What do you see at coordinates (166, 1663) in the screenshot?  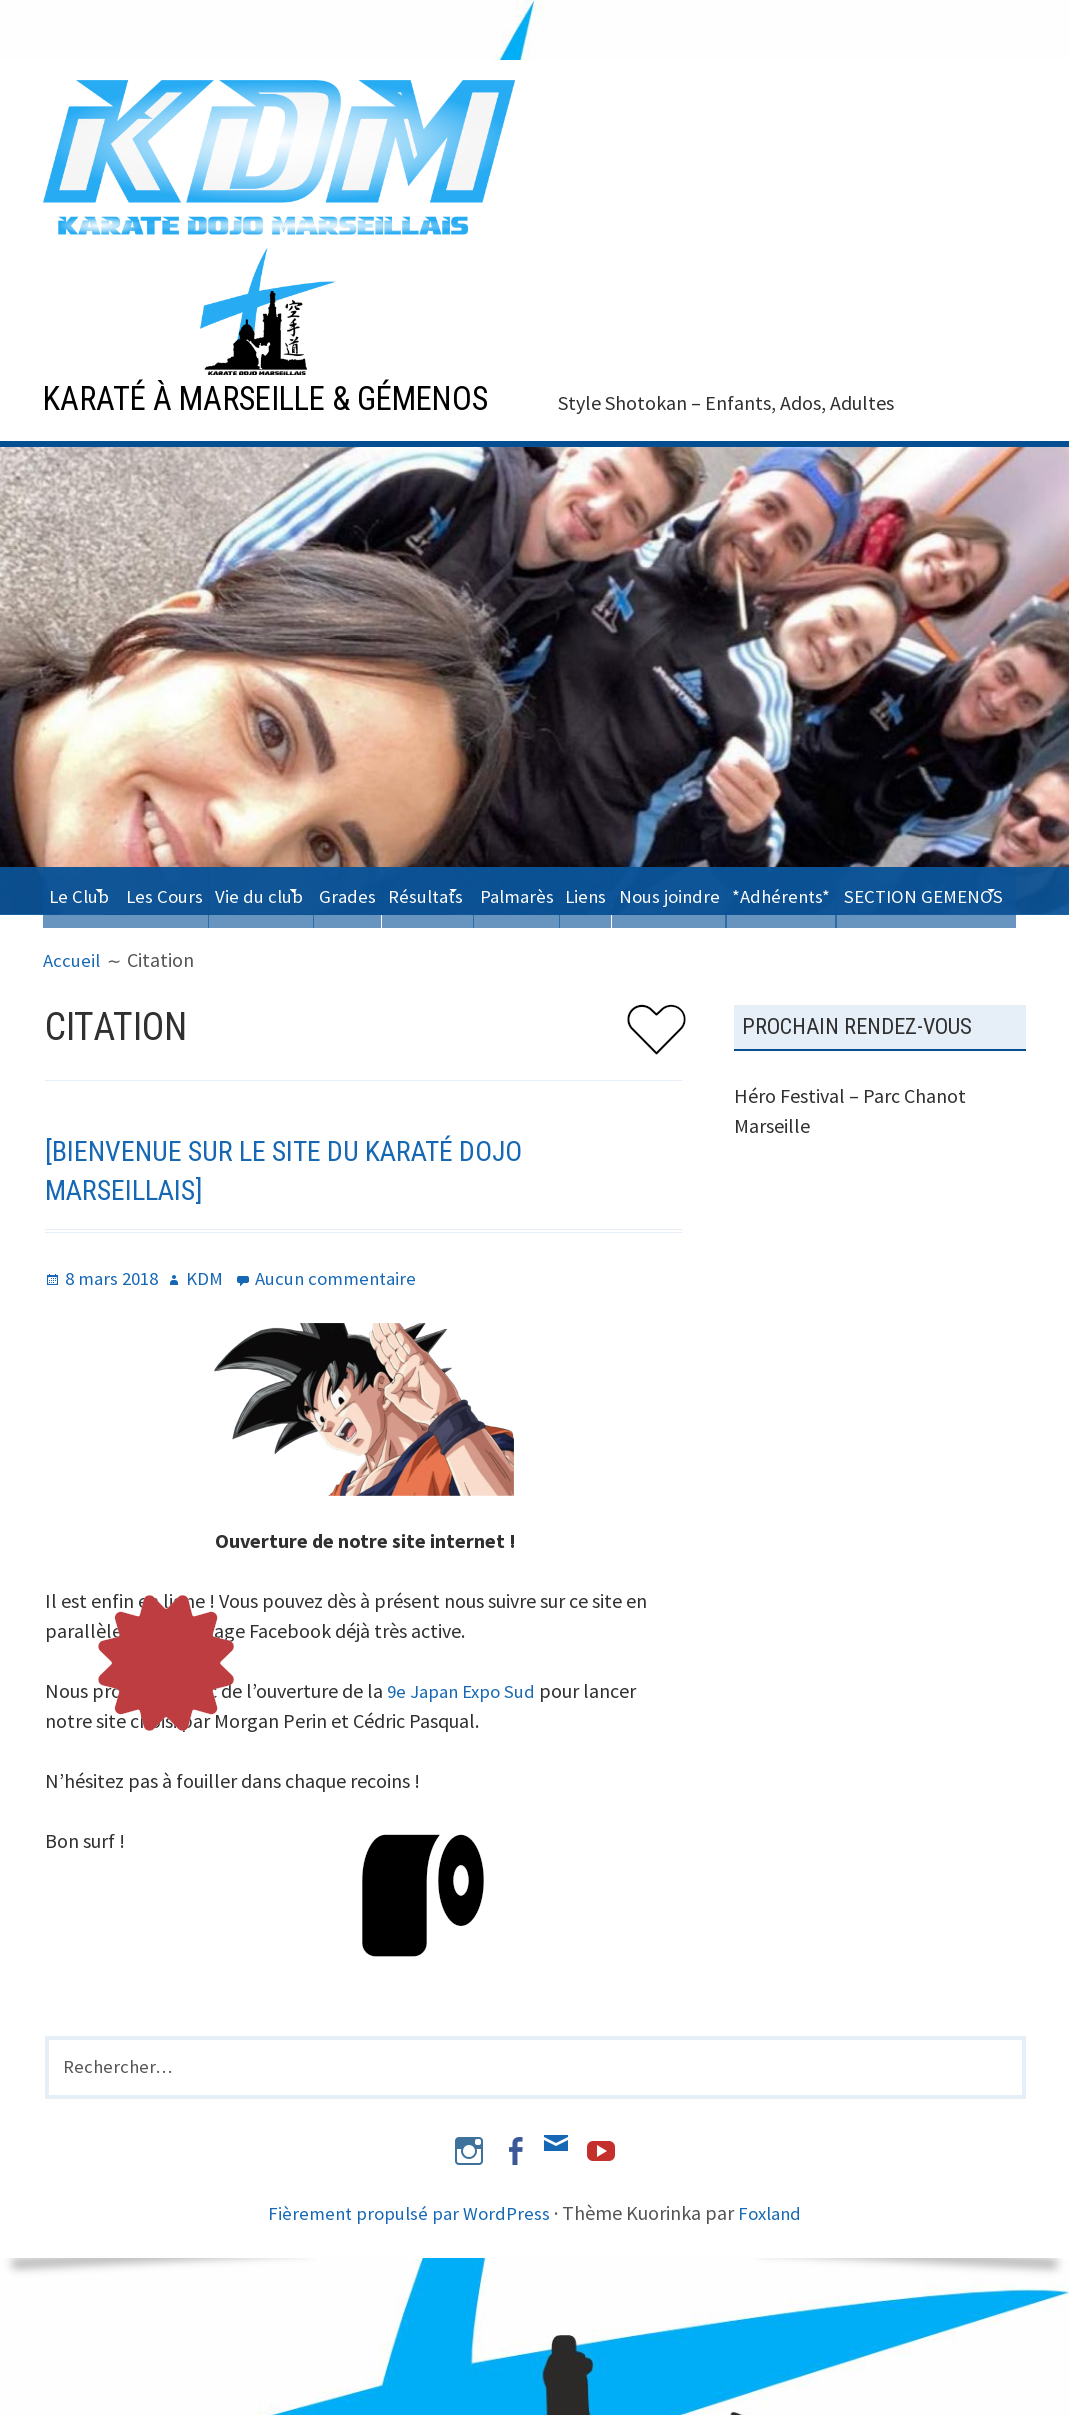 I see `indicates a certified or verified status` at bounding box center [166, 1663].